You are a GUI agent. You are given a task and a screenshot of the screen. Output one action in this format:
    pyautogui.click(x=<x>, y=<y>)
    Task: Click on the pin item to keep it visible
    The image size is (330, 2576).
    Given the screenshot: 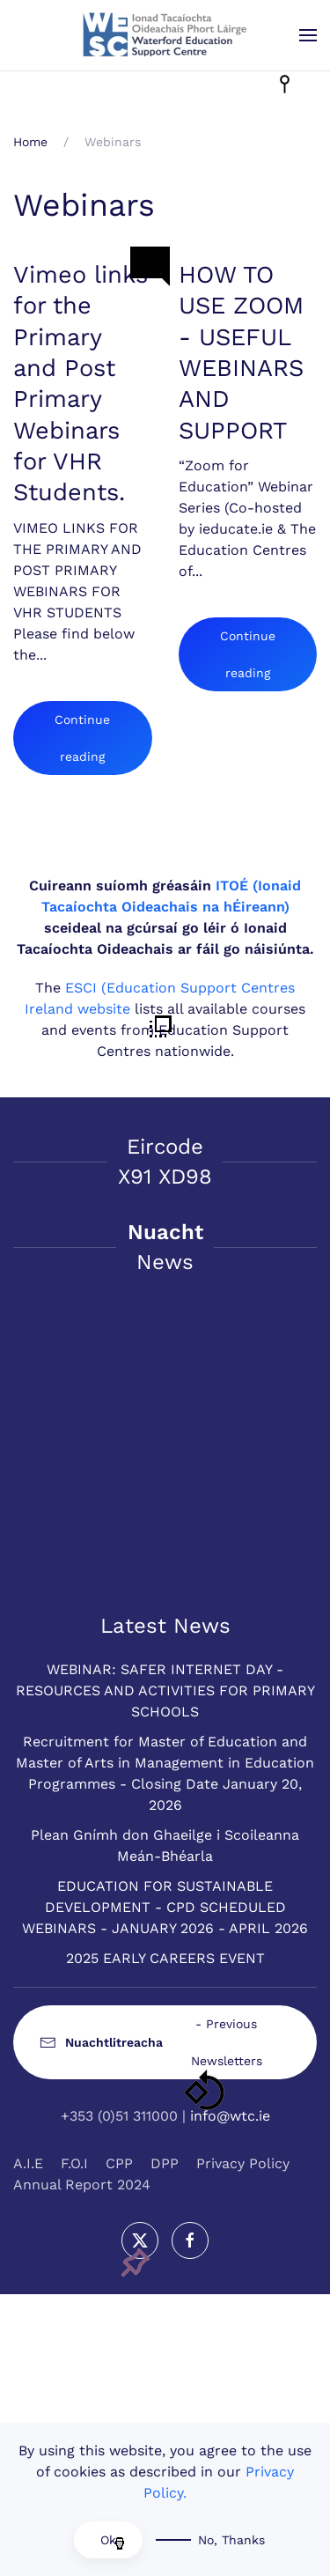 What is the action you would take?
    pyautogui.click(x=135, y=2262)
    